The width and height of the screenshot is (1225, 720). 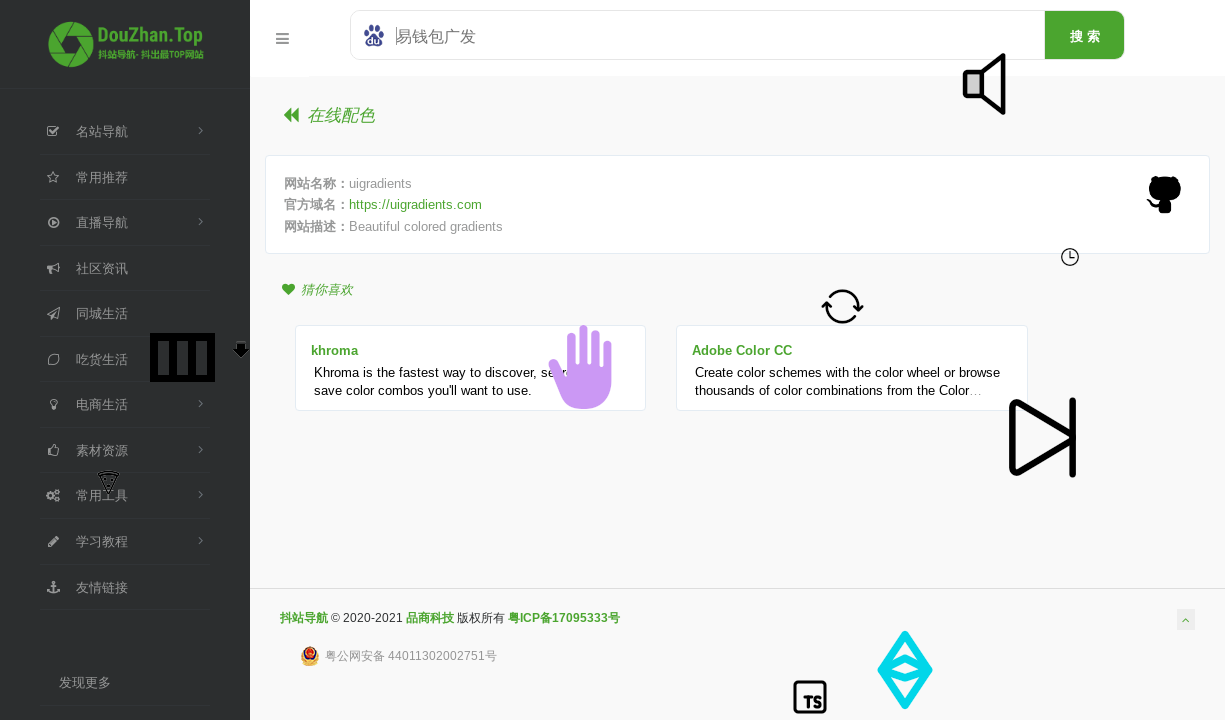 What do you see at coordinates (180, 359) in the screenshot?
I see `switch to column view layout` at bounding box center [180, 359].